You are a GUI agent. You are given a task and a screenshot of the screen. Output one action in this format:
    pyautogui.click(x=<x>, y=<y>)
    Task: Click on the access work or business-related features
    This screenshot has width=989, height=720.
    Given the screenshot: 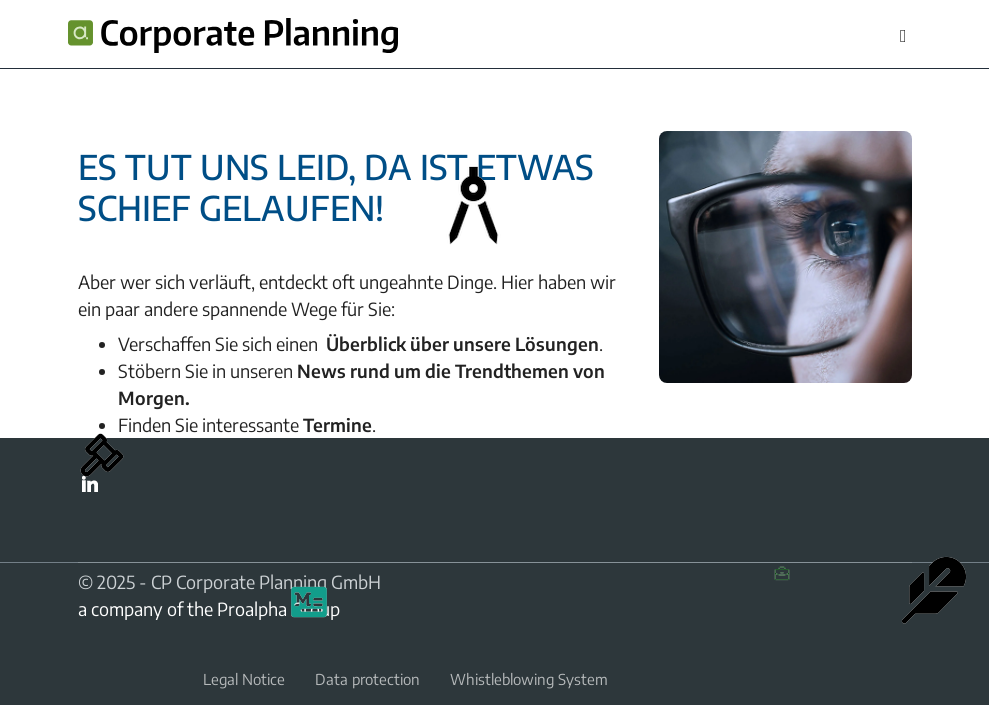 What is the action you would take?
    pyautogui.click(x=782, y=574)
    